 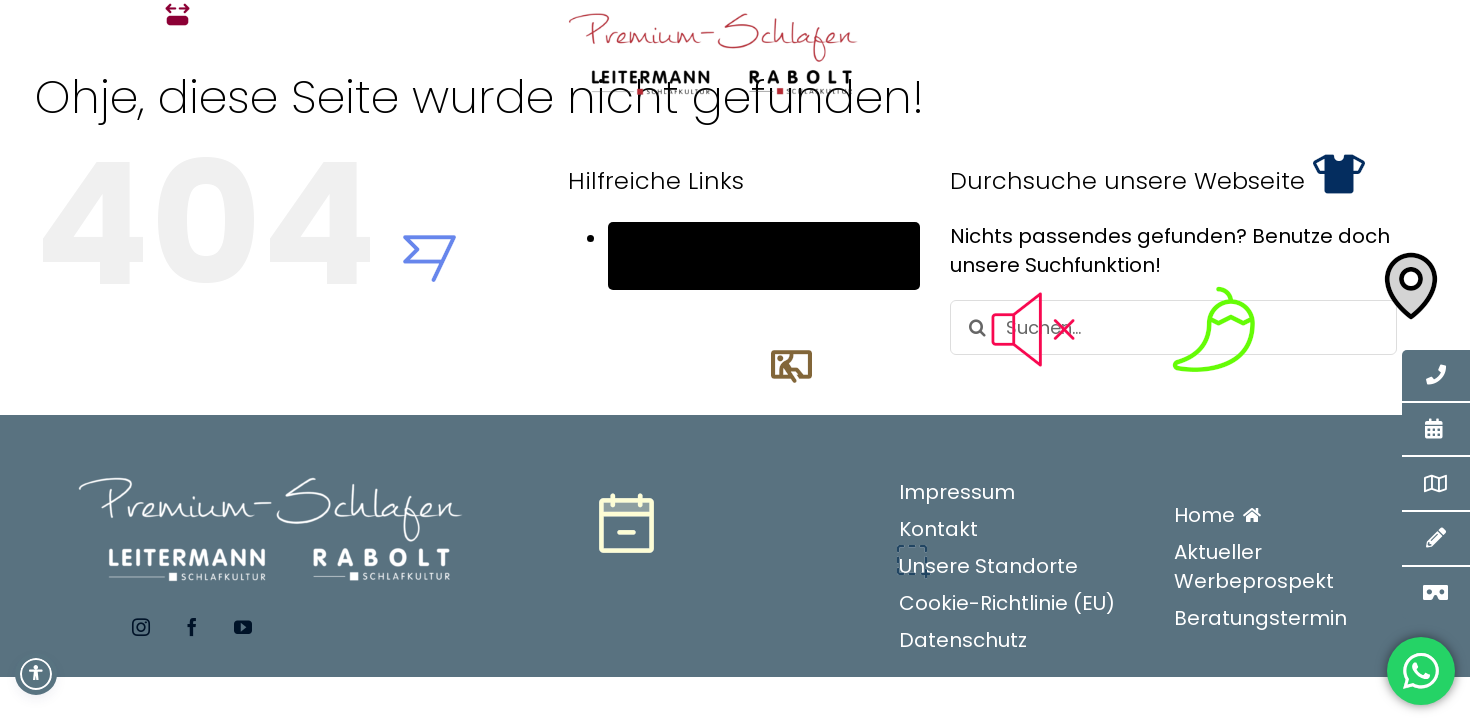 I want to click on auto-fit content to container width, so click(x=177, y=14).